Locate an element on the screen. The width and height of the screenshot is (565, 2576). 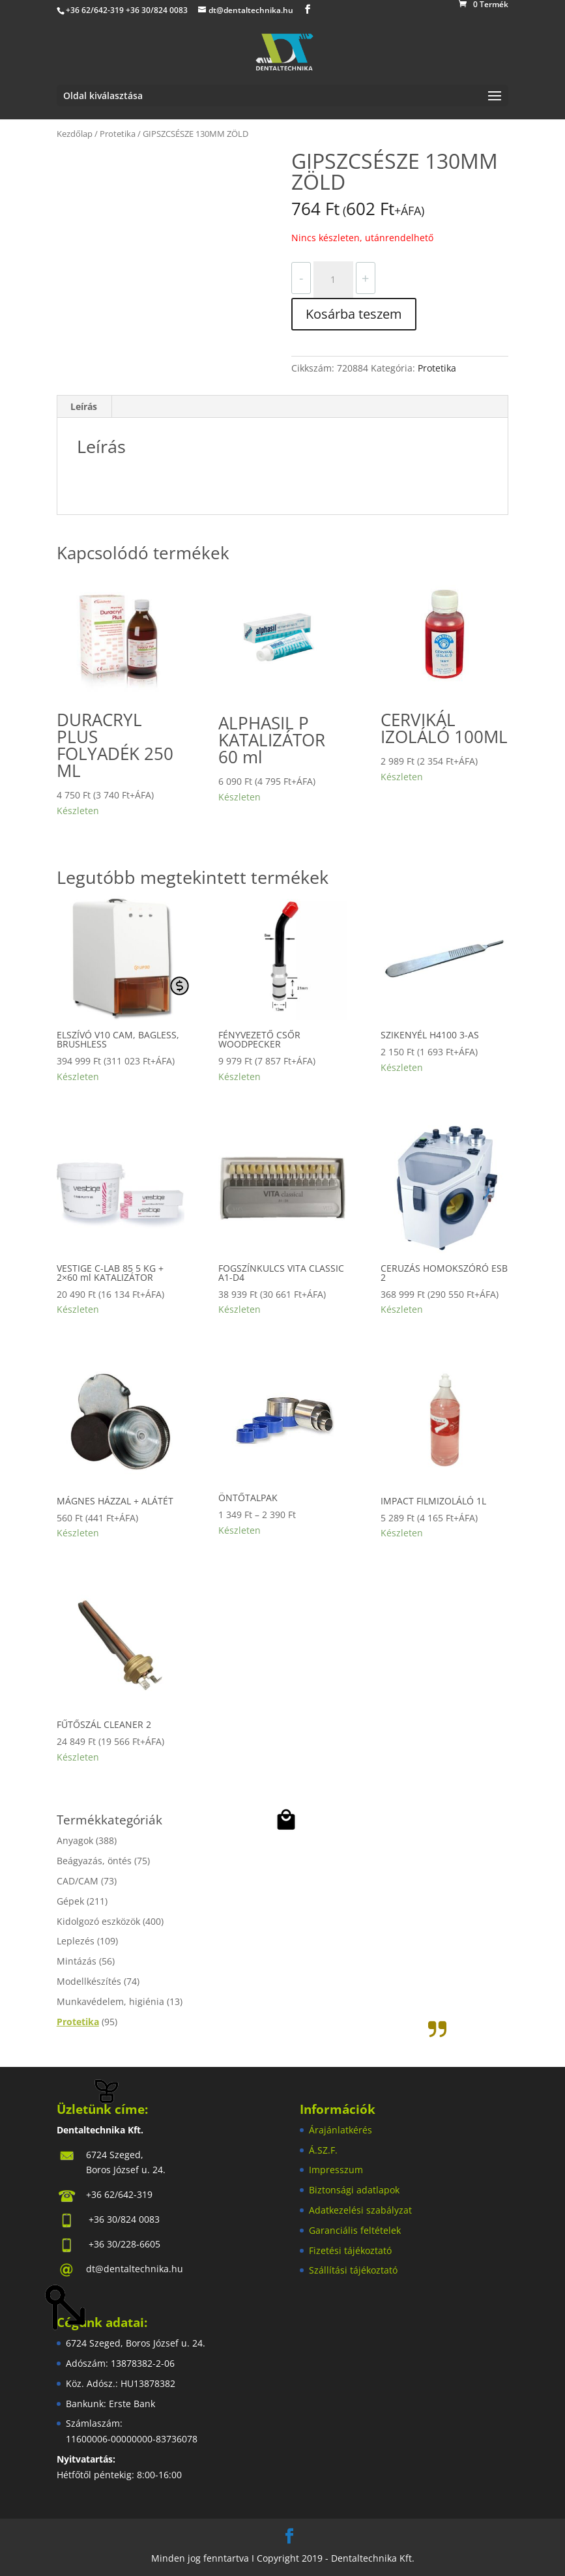
take the first right exit at the roundabout is located at coordinates (65, 2307).